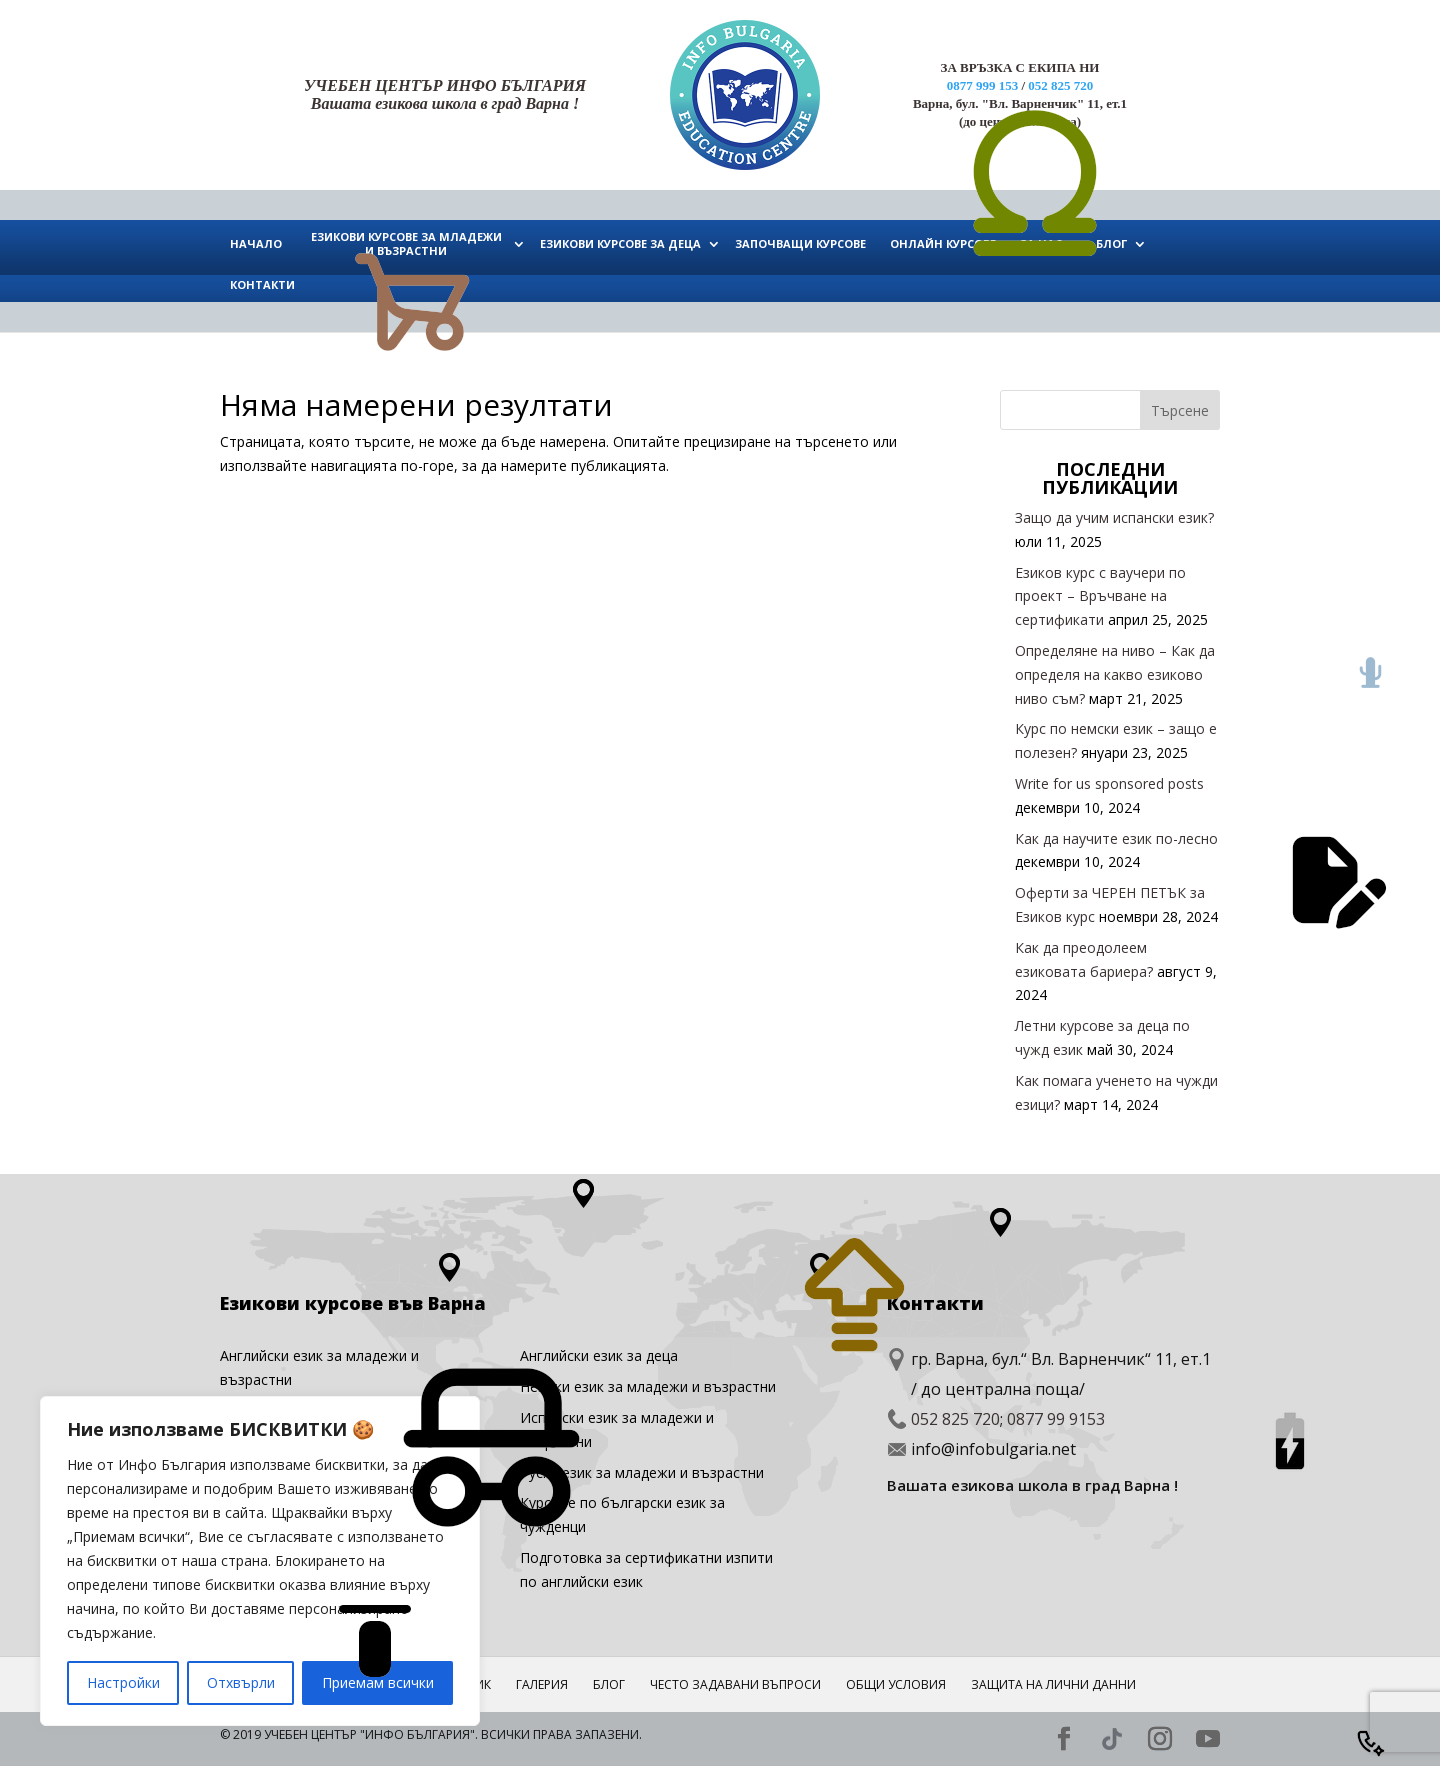 The height and width of the screenshot is (1766, 1440). I want to click on upload multiple files or items, so click(854, 1293).